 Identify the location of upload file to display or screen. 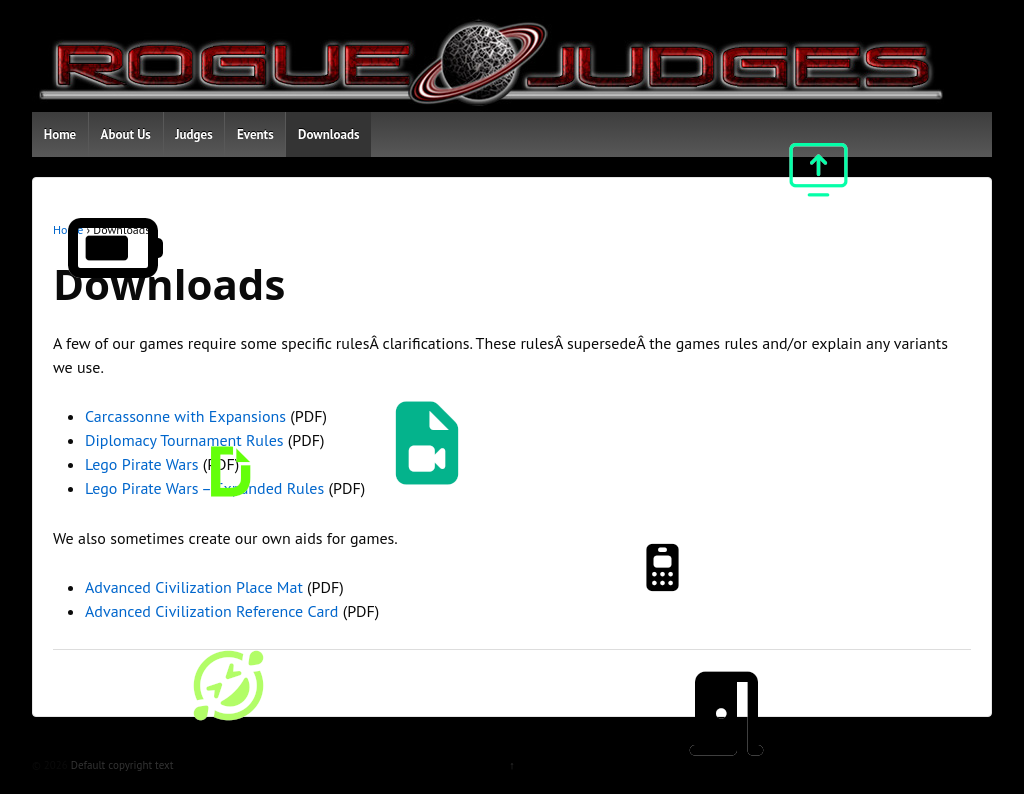
(818, 167).